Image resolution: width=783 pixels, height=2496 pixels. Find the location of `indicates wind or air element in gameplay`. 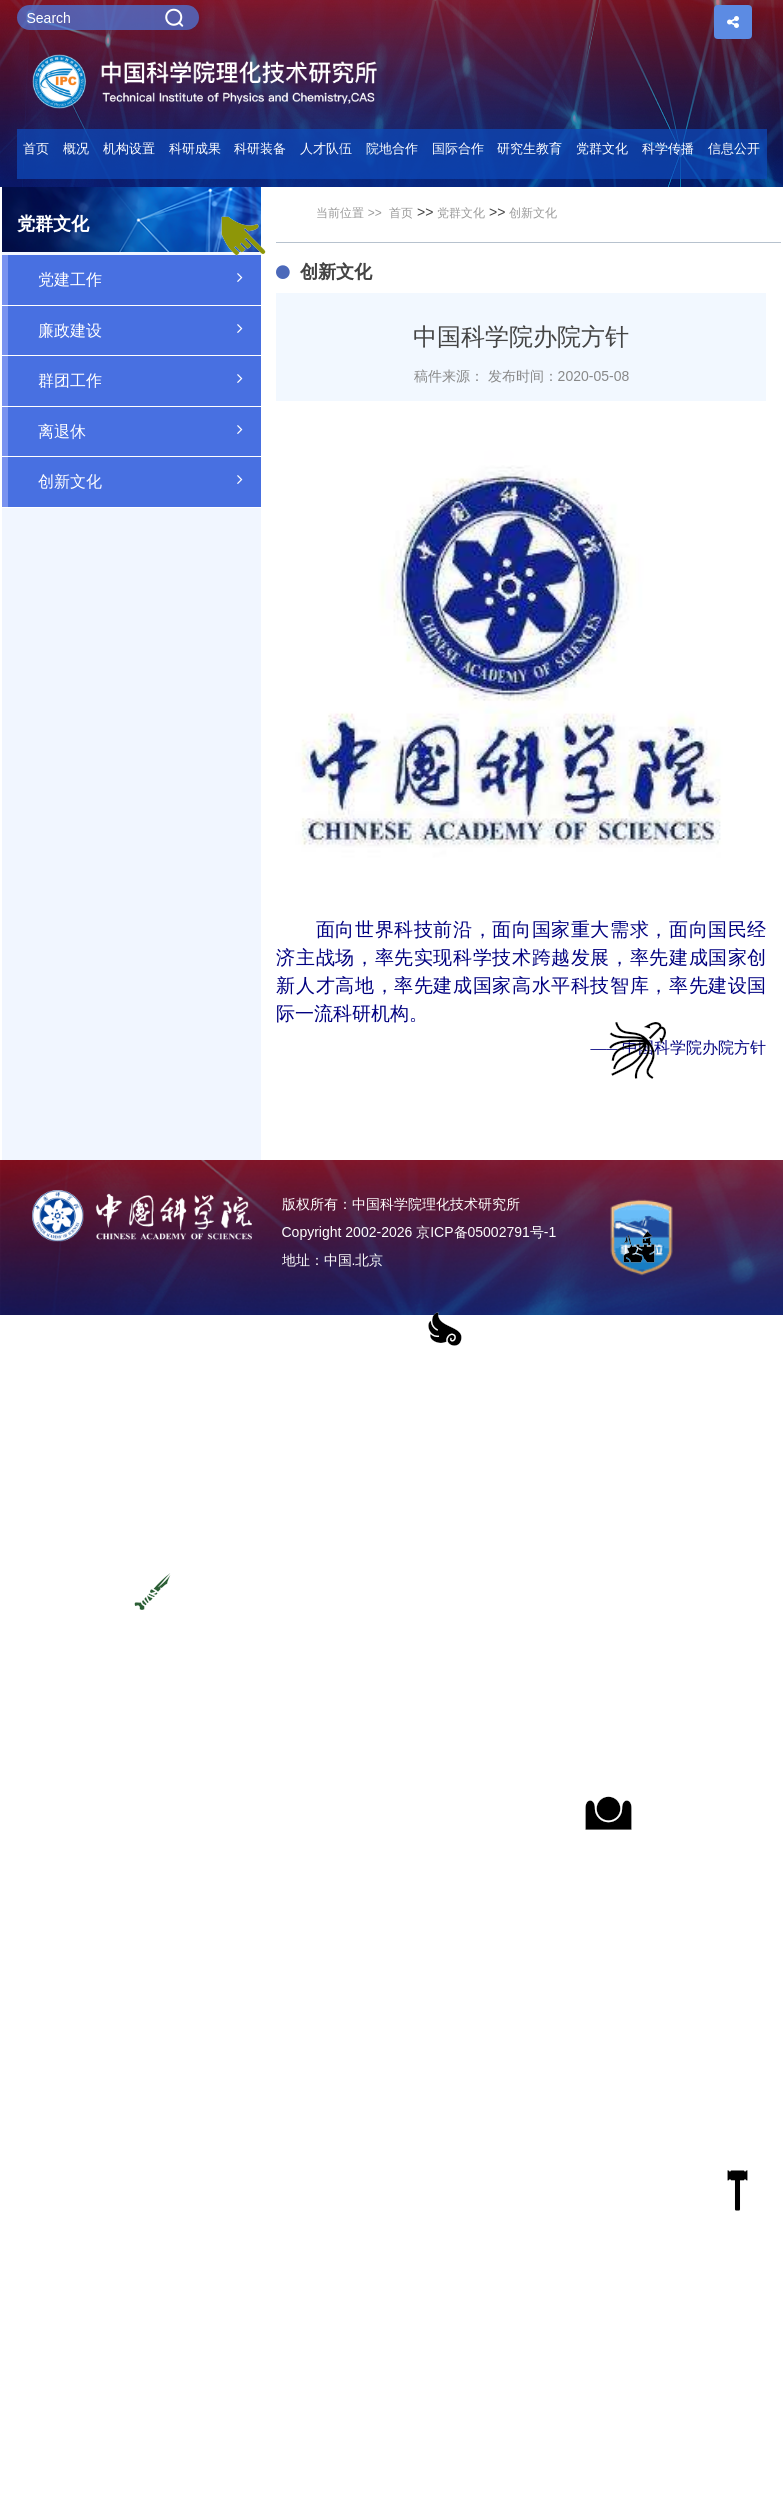

indicates wind or air element in gameplay is located at coordinates (445, 1329).